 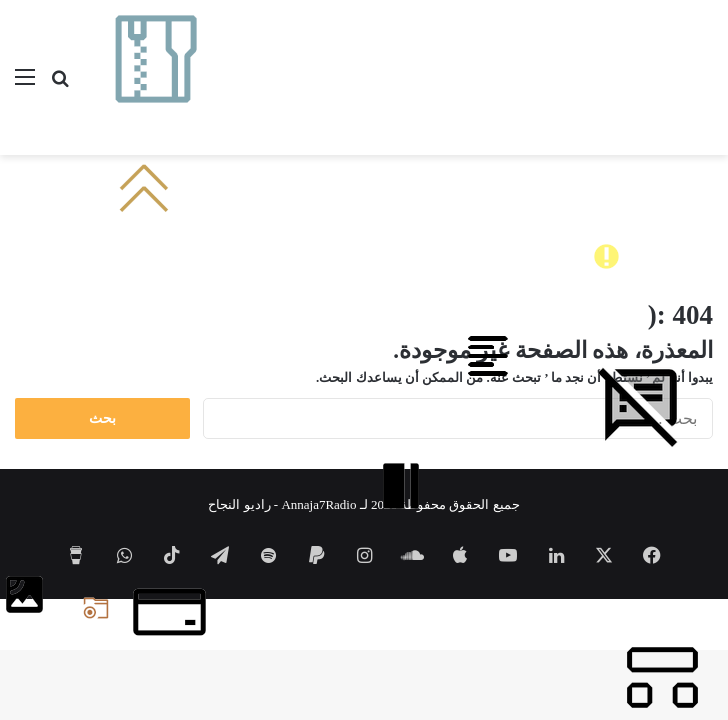 What do you see at coordinates (488, 356) in the screenshot?
I see `align text to the left` at bounding box center [488, 356].